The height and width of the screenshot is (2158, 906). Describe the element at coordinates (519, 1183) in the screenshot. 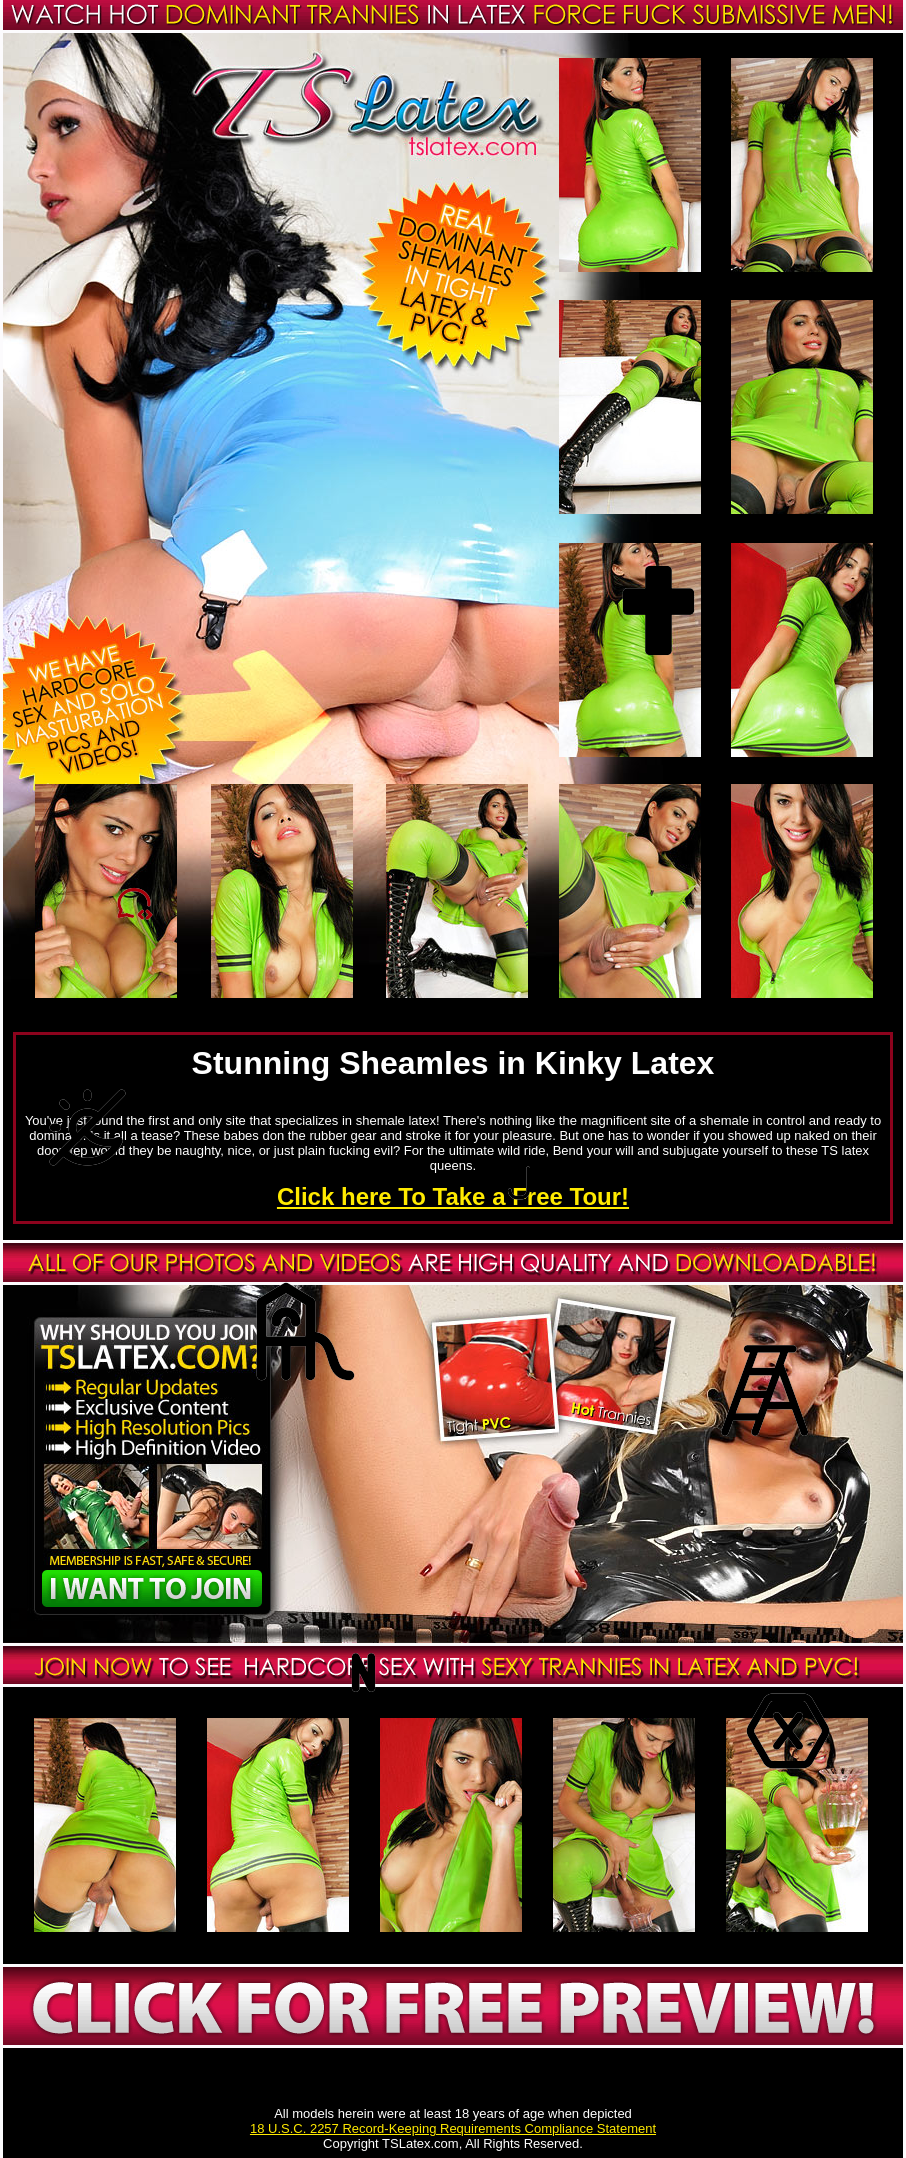

I see `represents the letter J in text formatting or typography` at that location.